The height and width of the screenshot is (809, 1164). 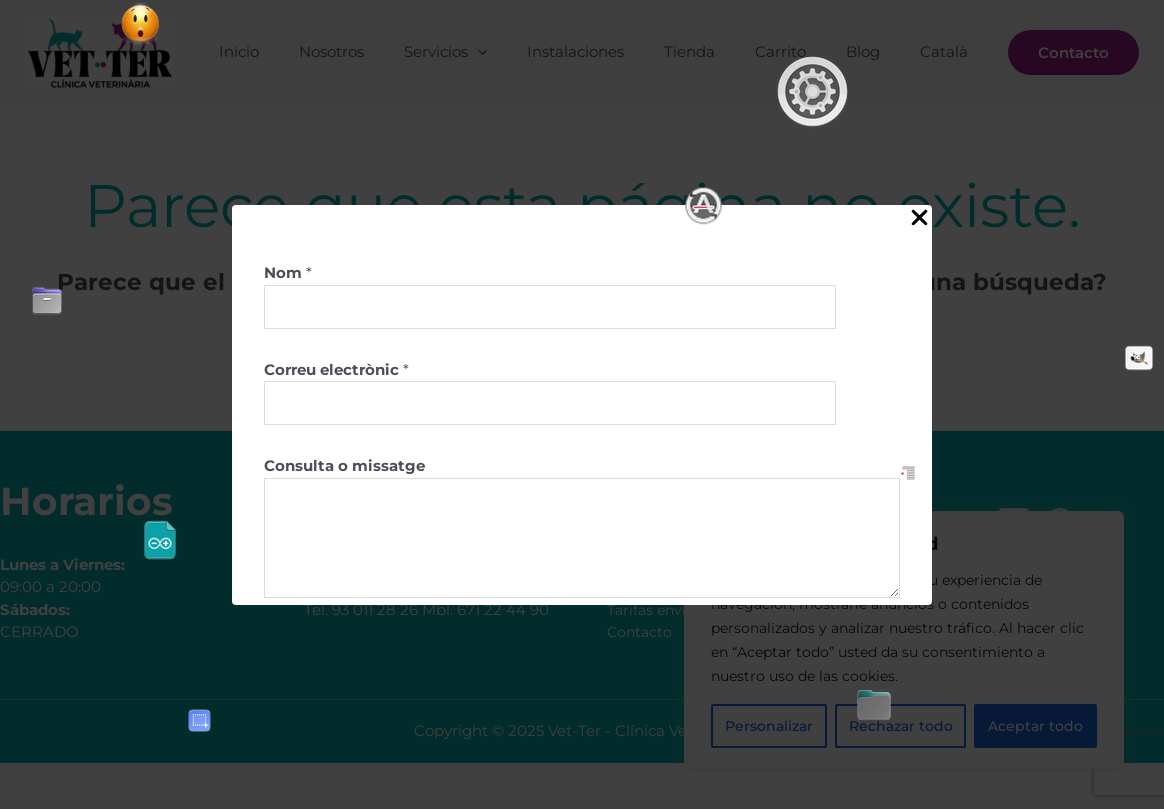 What do you see at coordinates (703, 205) in the screenshot?
I see `check for system software updates` at bounding box center [703, 205].